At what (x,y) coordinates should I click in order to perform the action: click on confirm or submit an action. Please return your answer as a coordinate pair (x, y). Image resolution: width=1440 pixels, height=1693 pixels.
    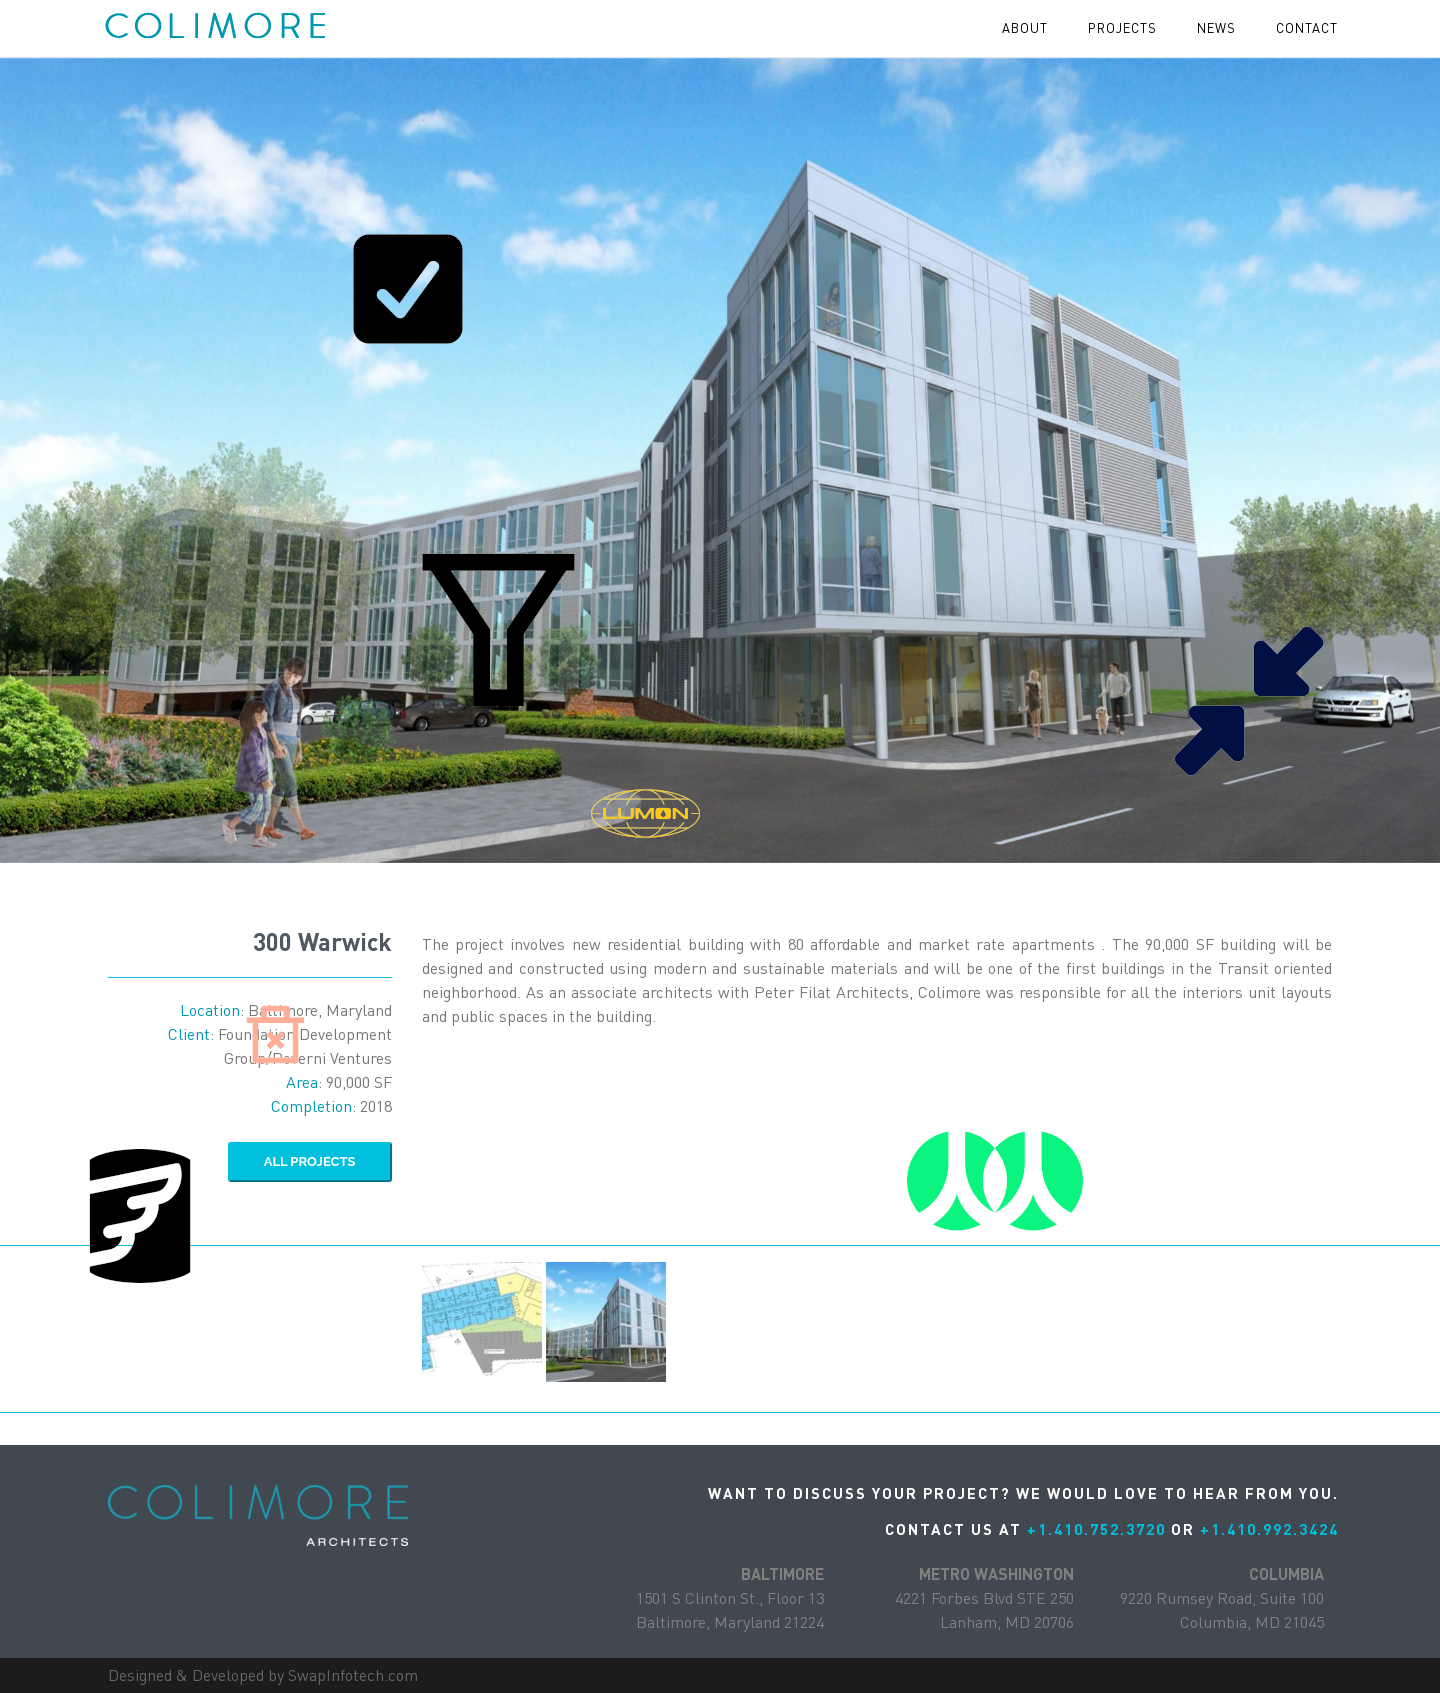
    Looking at the image, I should click on (408, 289).